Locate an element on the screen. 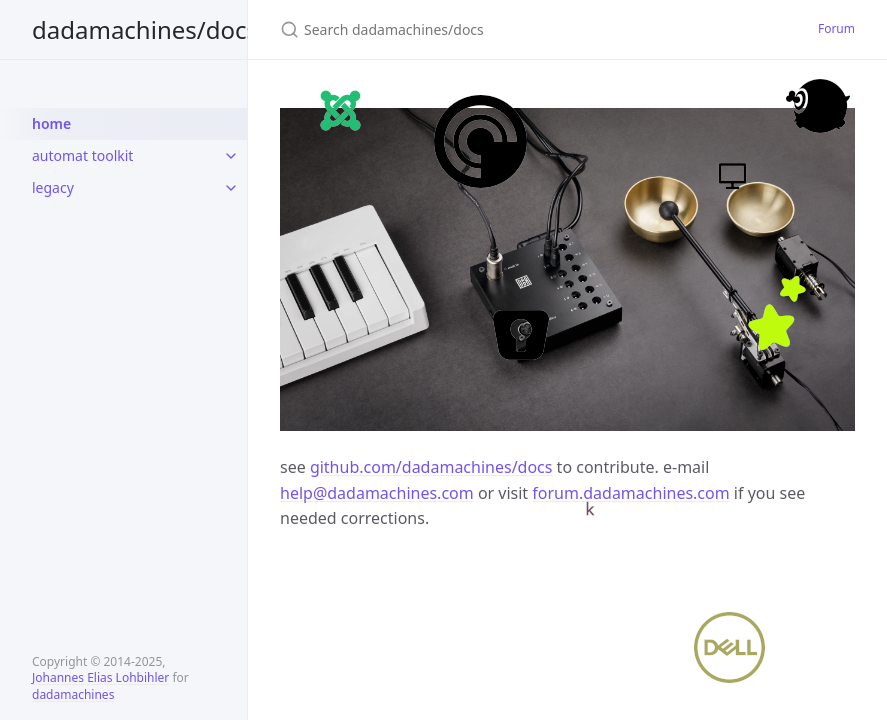 The image size is (887, 720). joomla content management system logo is located at coordinates (340, 110).